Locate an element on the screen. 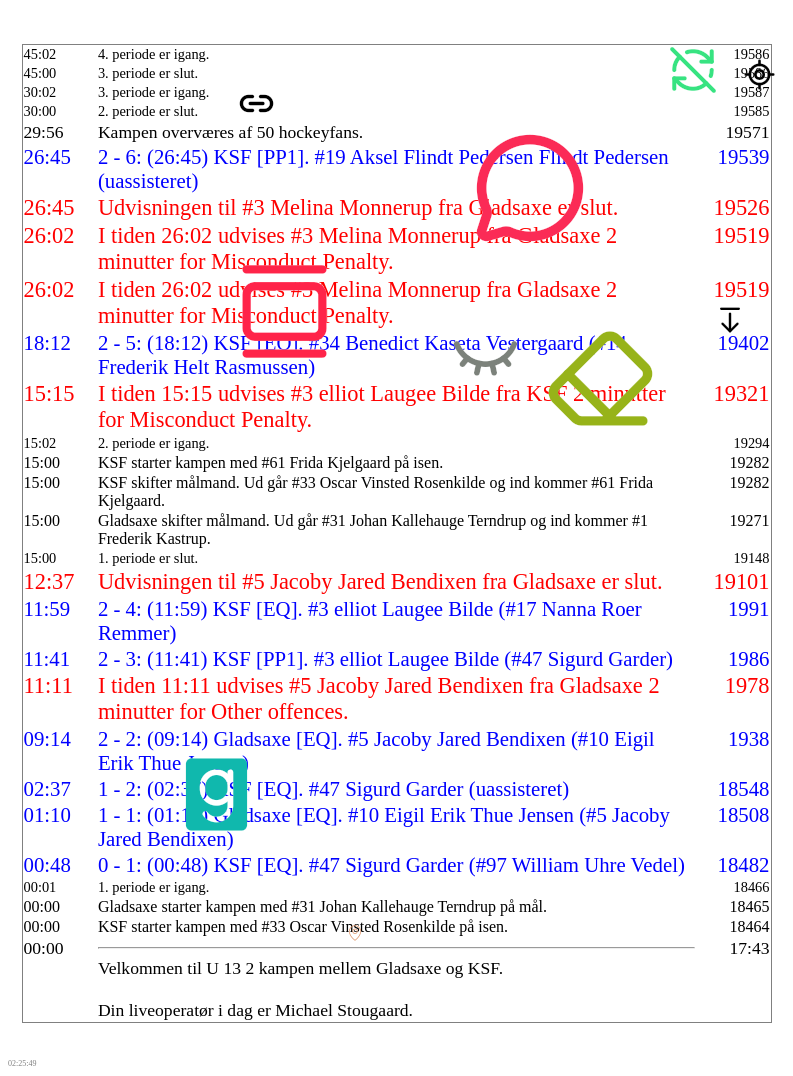  auto-refresh disabled is located at coordinates (693, 70).